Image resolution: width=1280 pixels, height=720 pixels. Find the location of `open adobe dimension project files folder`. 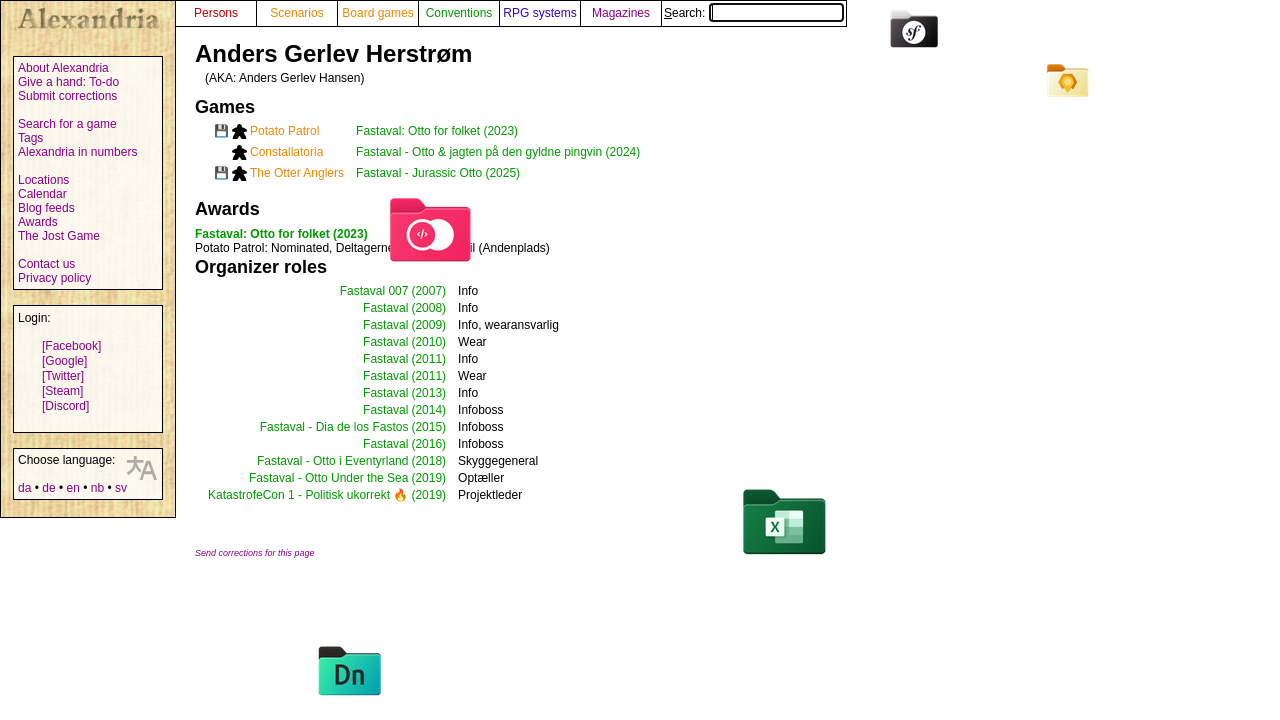

open adobe dimension project files folder is located at coordinates (349, 672).